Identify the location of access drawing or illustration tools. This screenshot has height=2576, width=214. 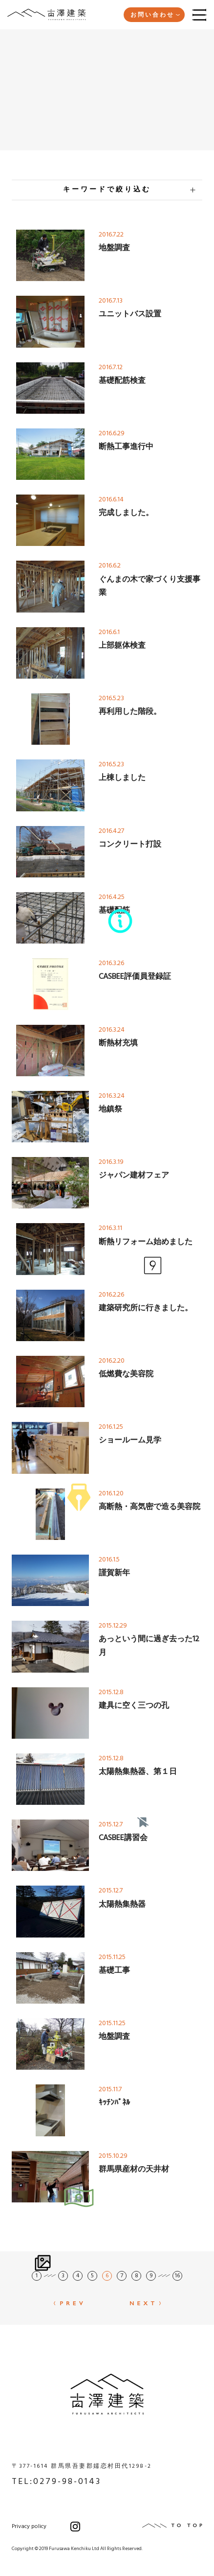
(79, 1497).